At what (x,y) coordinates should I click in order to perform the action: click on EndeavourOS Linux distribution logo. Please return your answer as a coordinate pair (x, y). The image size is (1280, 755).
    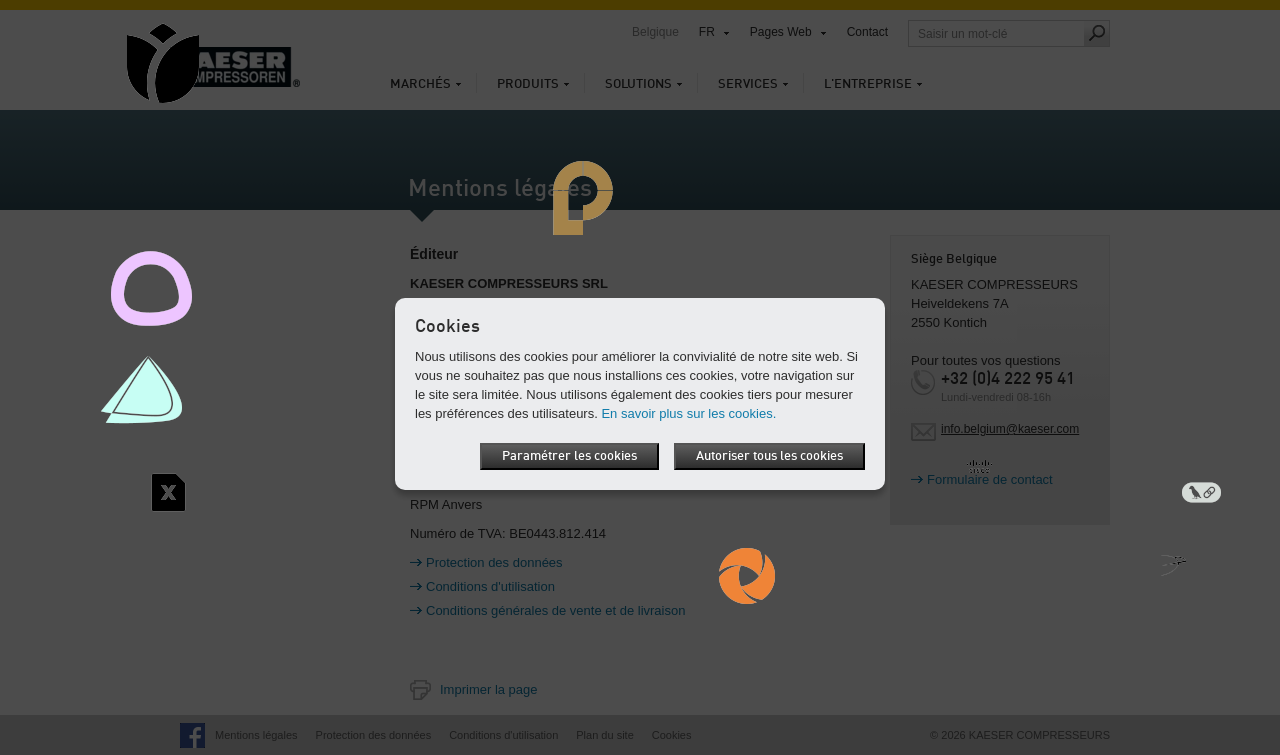
    Looking at the image, I should click on (141, 389).